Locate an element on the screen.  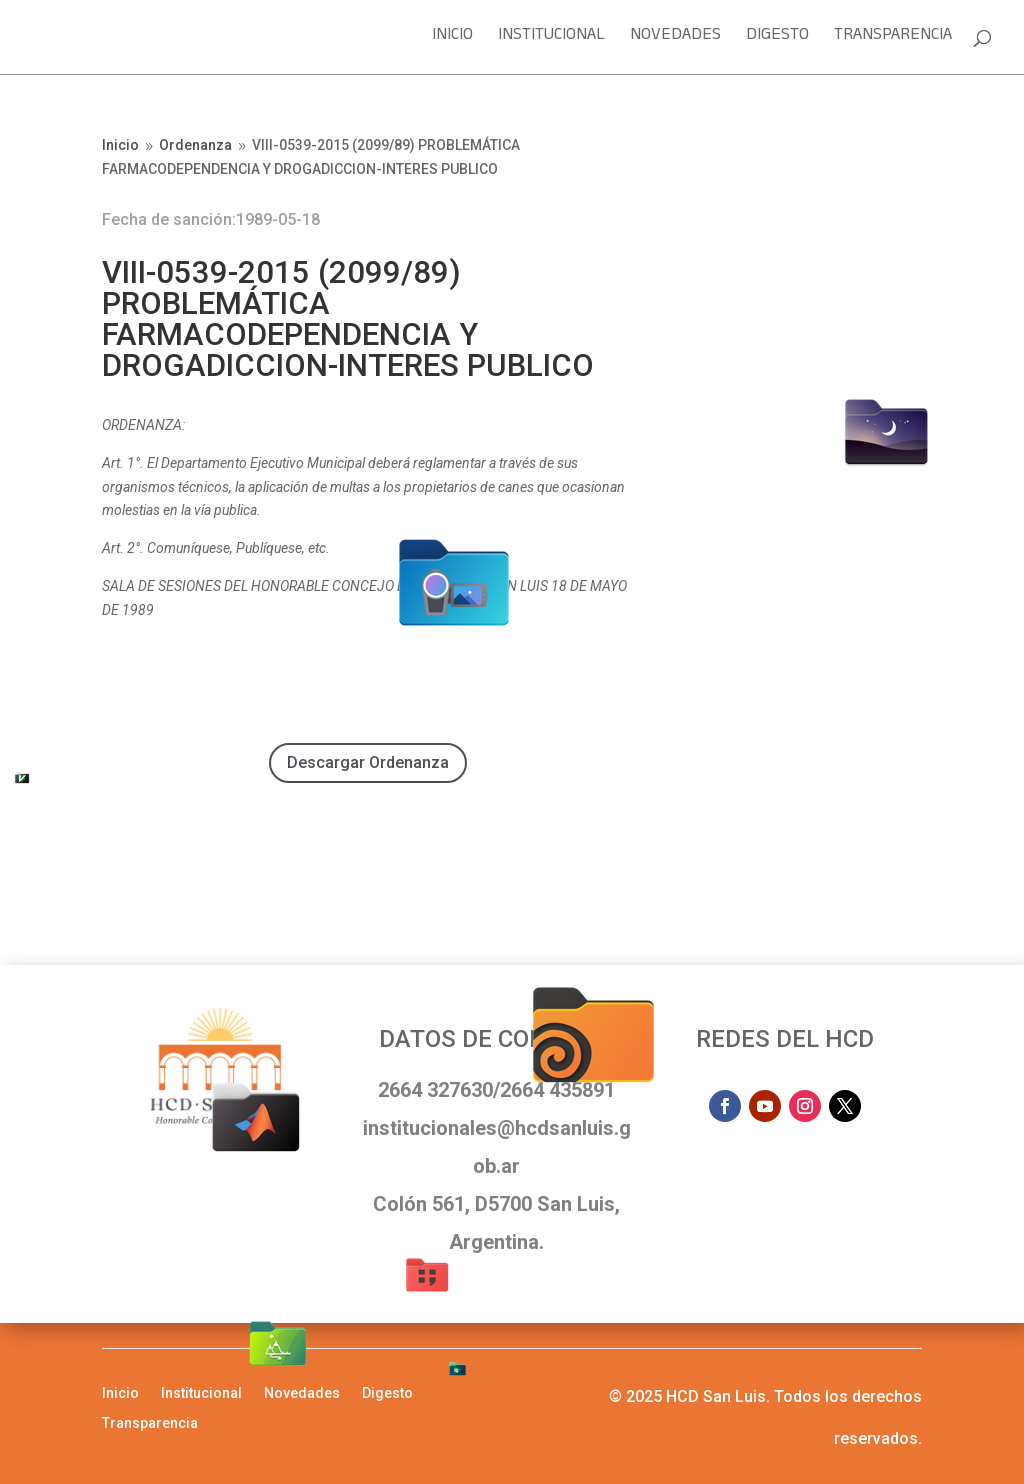
open matlab project files folder is located at coordinates (255, 1119).